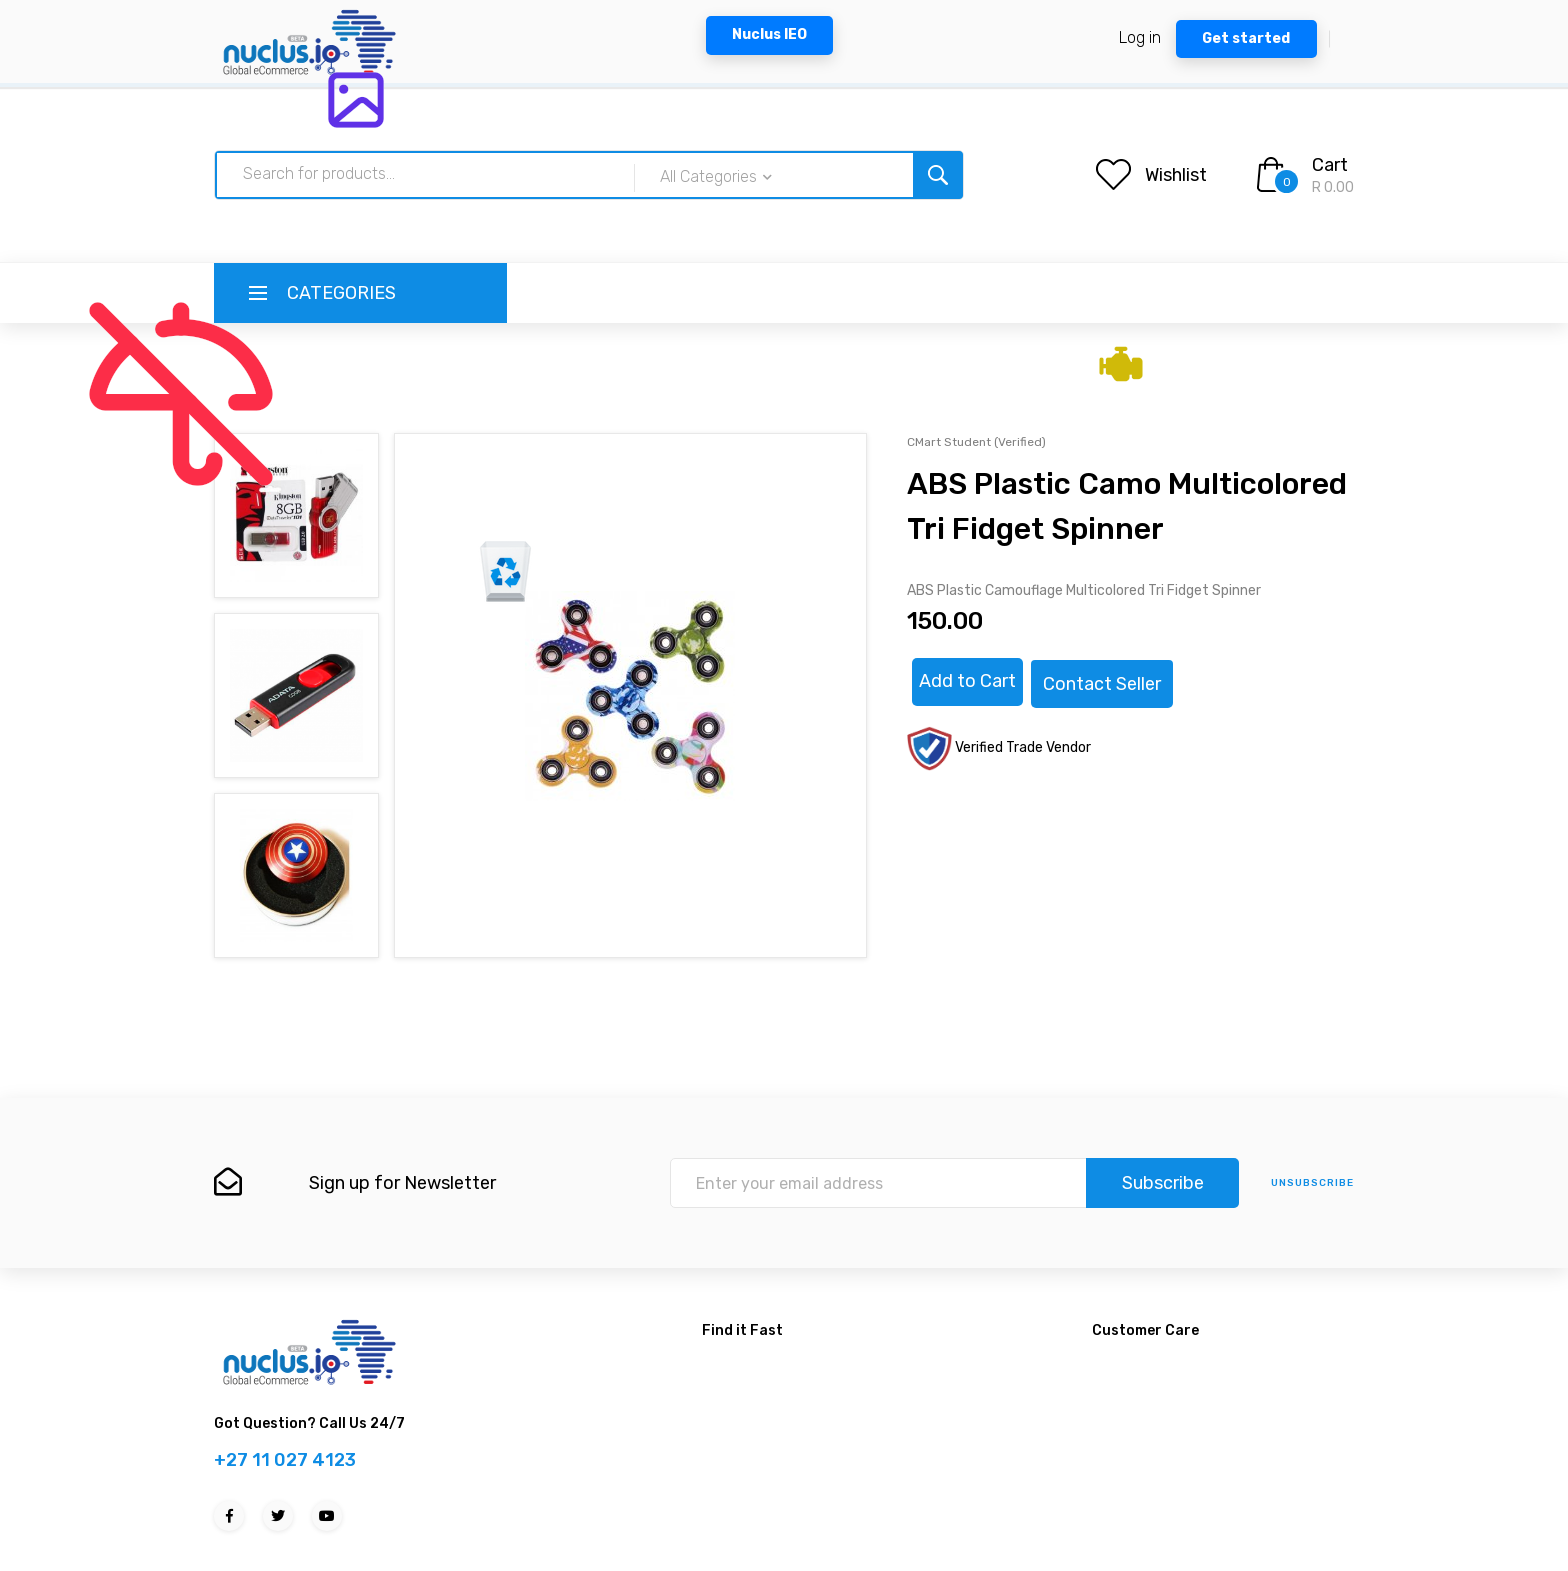 The width and height of the screenshot is (1568, 1571). I want to click on indicates weather protection is disabled, so click(181, 394).